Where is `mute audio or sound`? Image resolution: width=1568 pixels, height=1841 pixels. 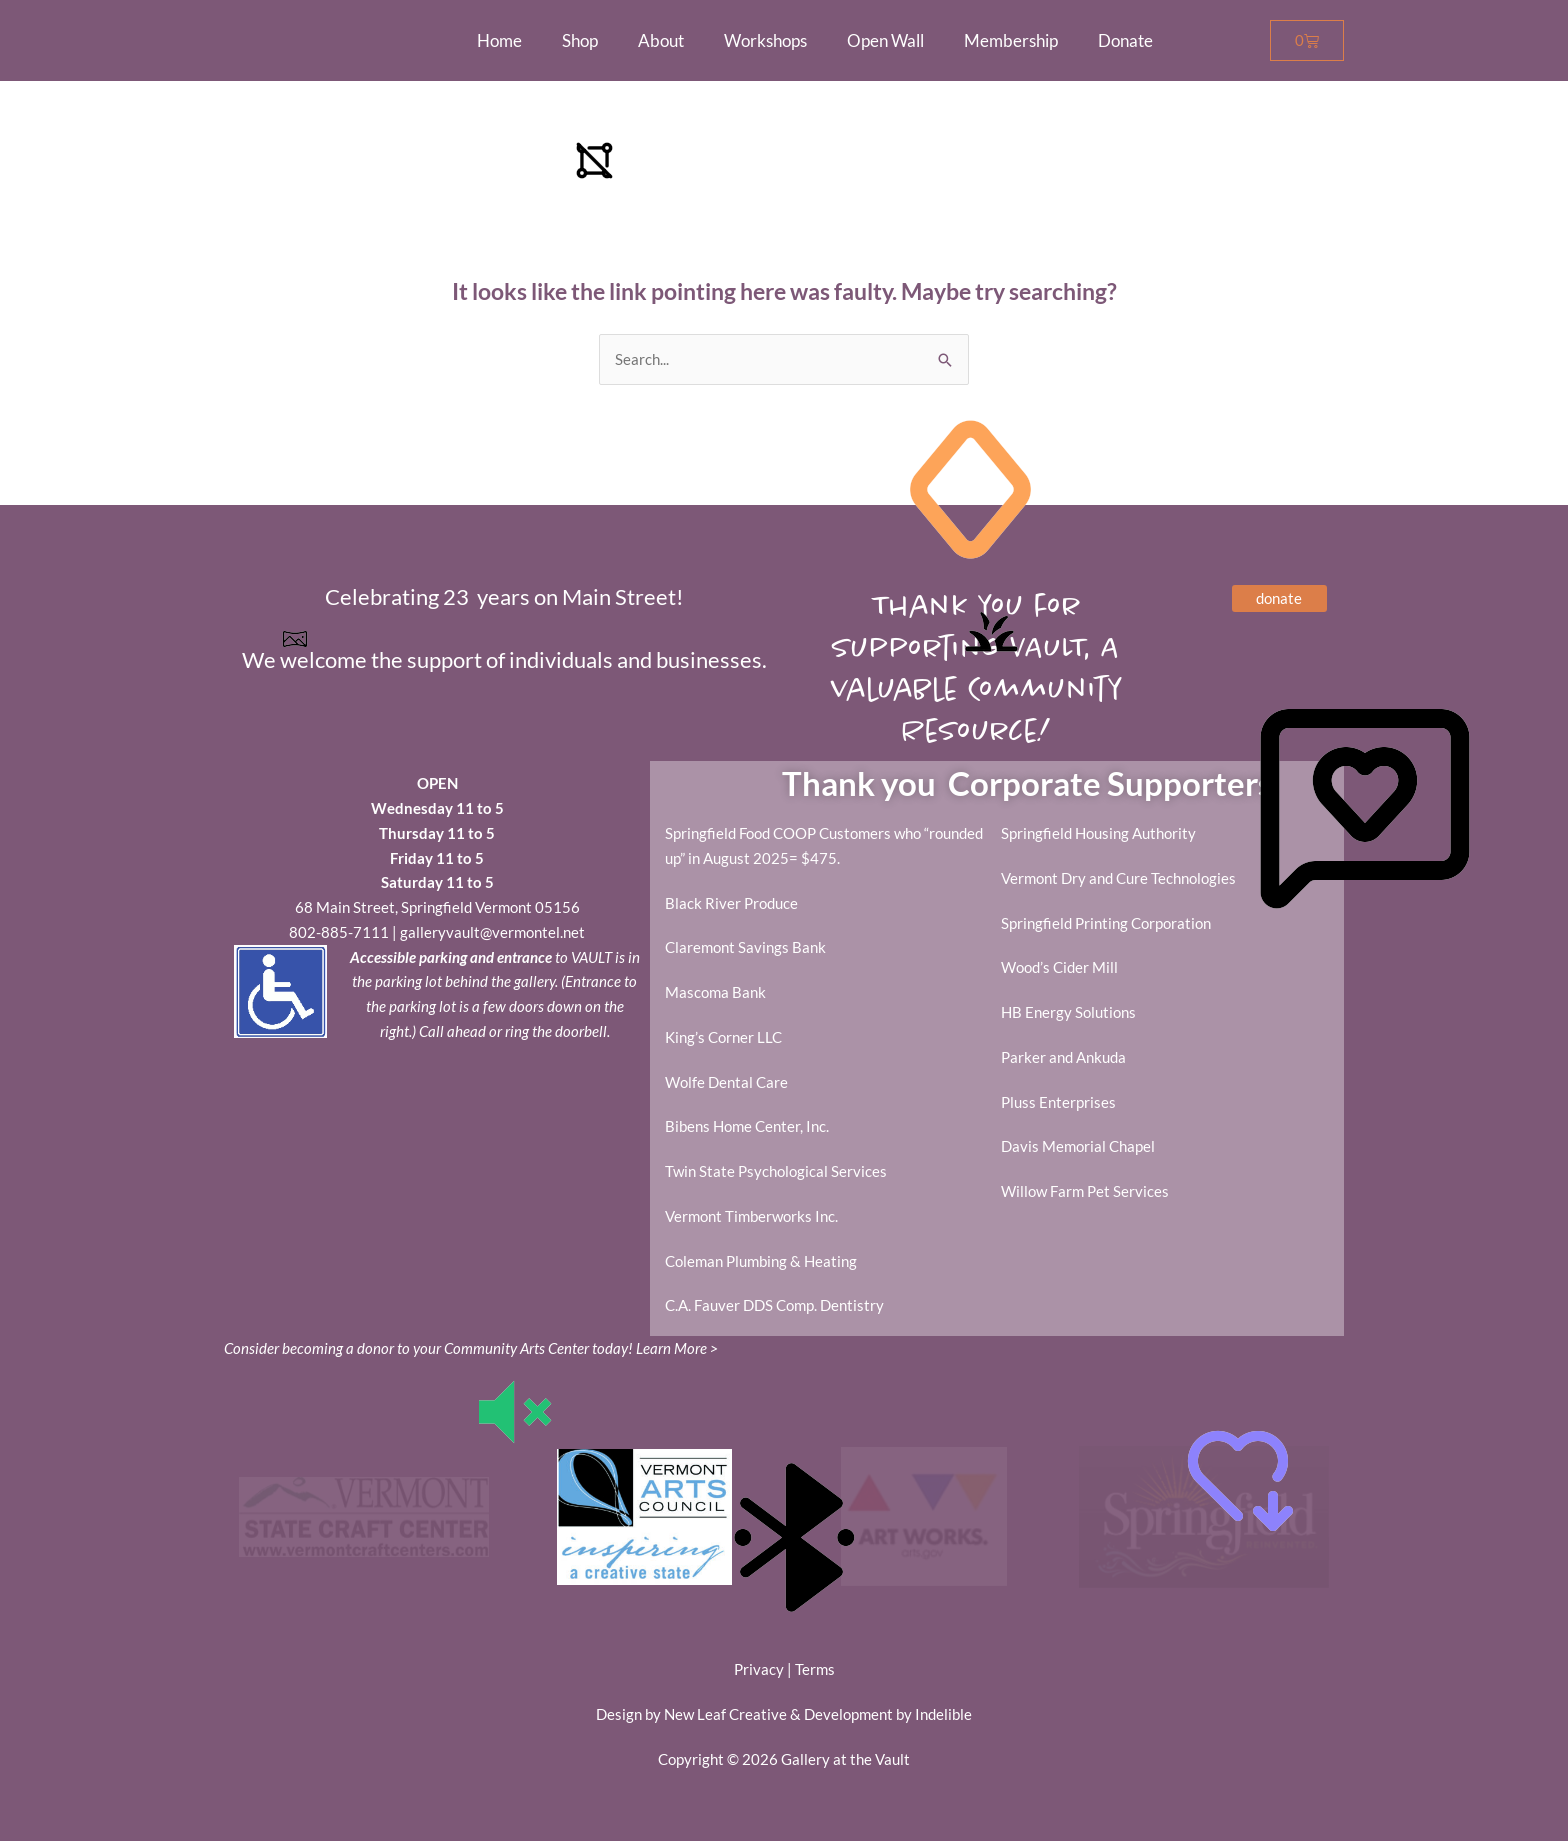
mute audio or sound is located at coordinates (518, 1412).